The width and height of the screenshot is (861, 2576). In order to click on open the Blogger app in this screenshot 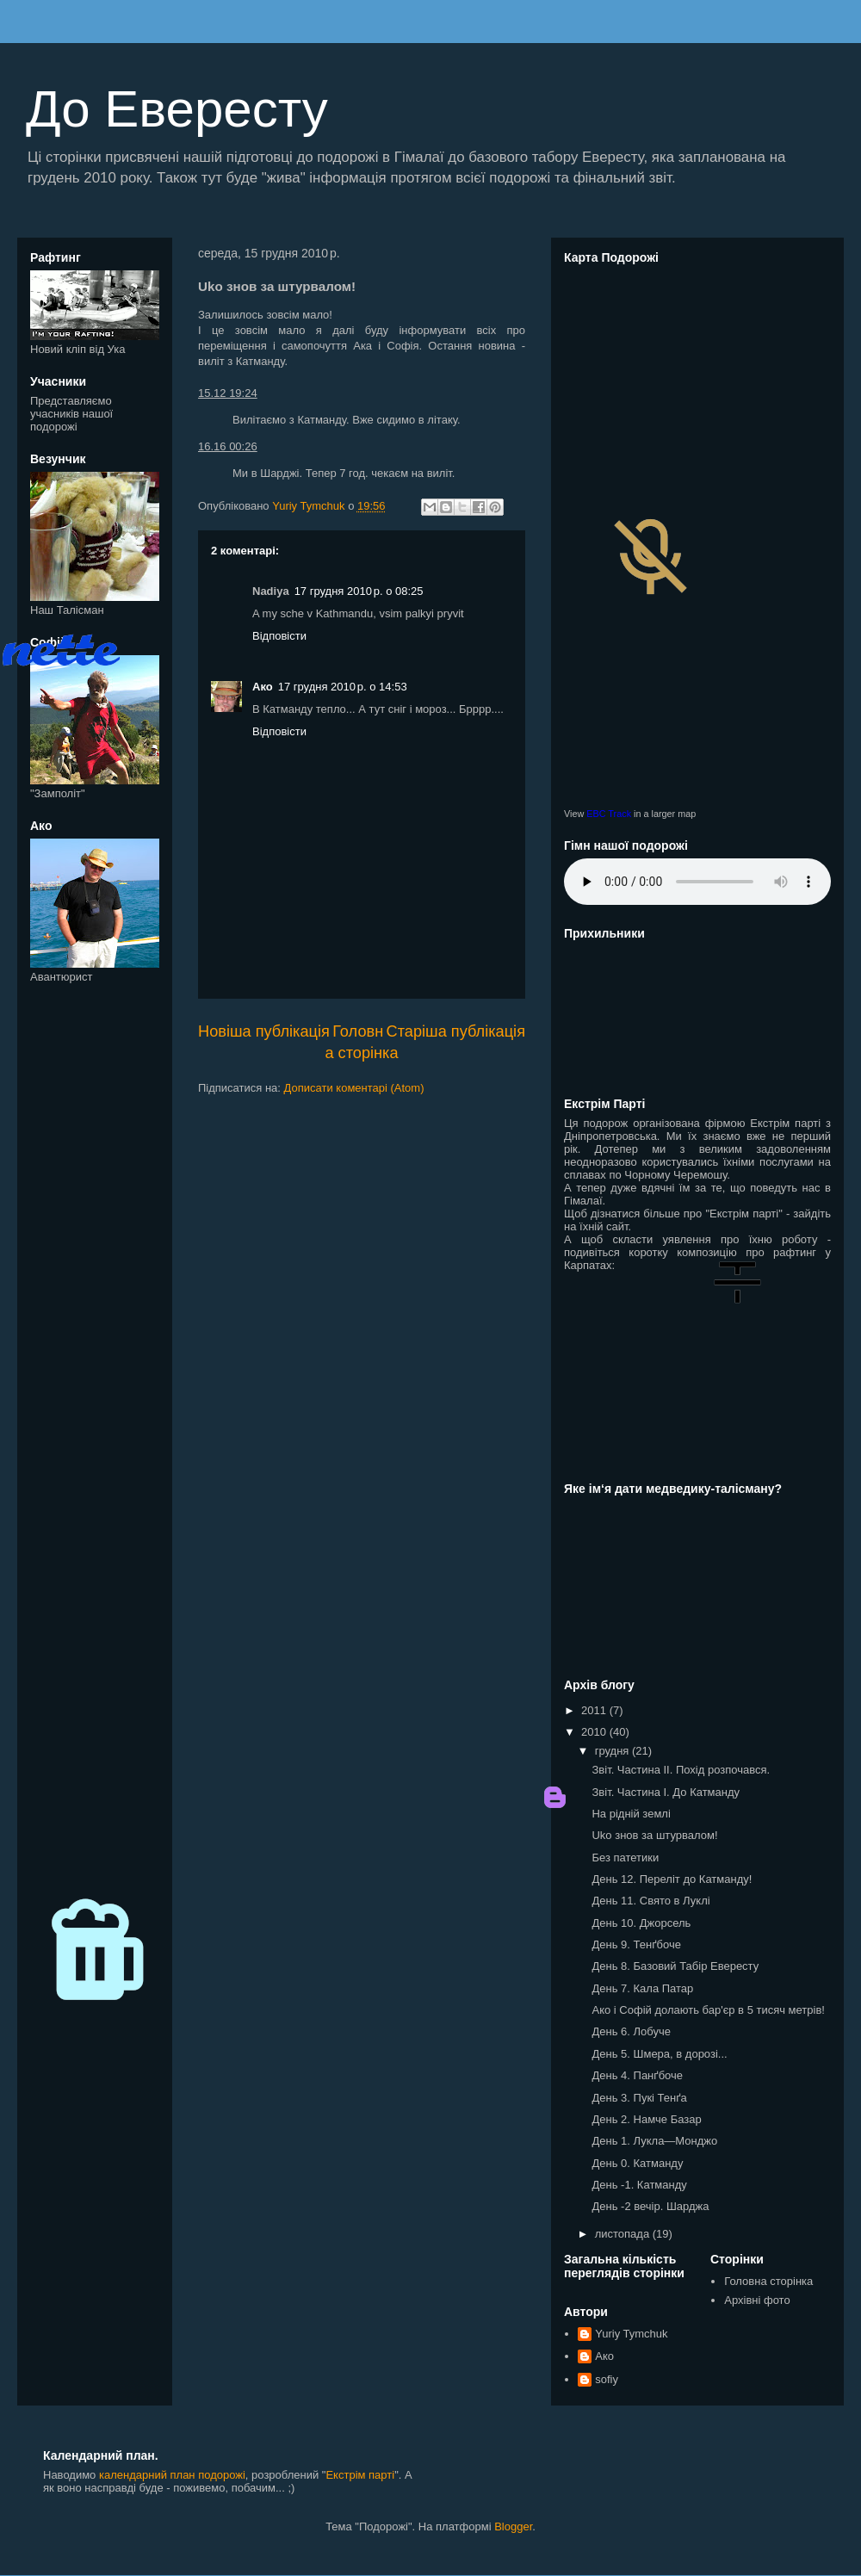, I will do `click(554, 1797)`.